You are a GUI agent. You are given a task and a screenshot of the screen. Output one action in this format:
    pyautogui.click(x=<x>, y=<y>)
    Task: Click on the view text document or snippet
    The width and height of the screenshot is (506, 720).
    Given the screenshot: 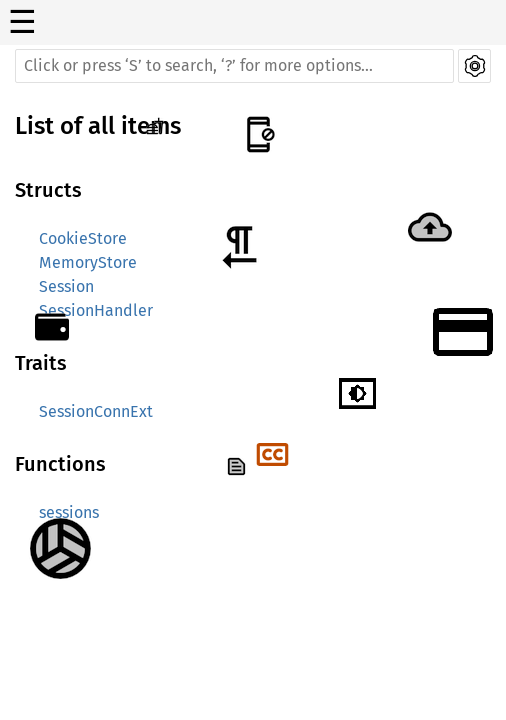 What is the action you would take?
    pyautogui.click(x=236, y=466)
    